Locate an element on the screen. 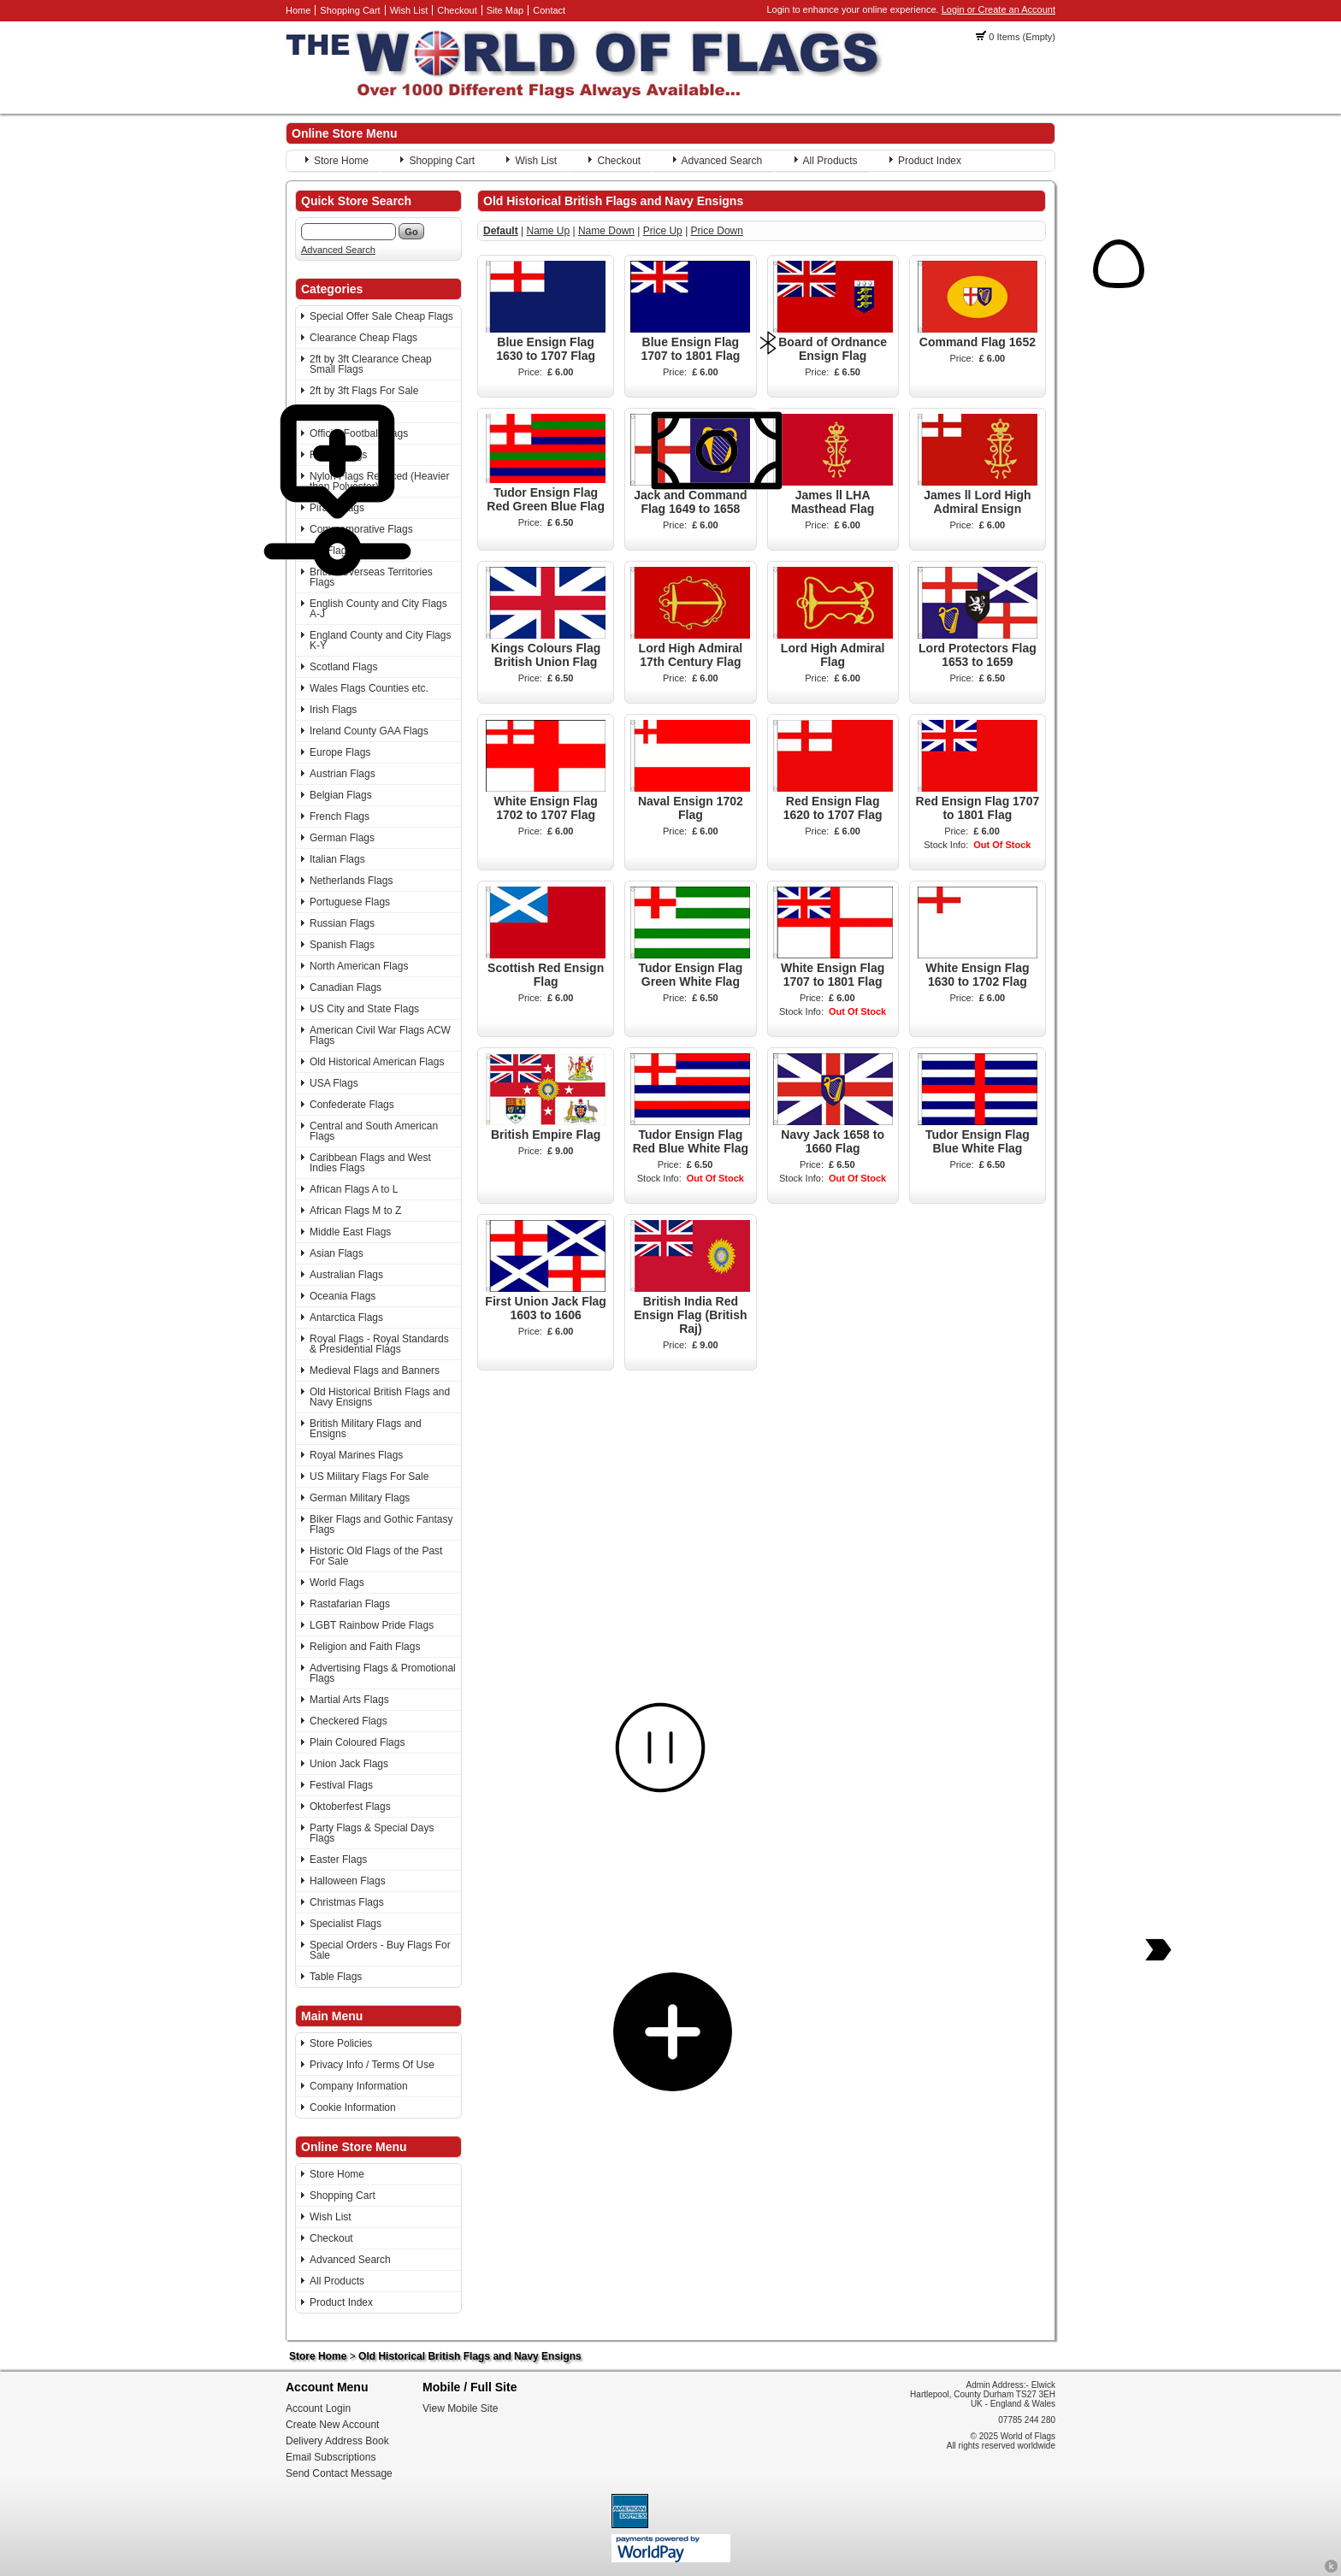  view your account balance is located at coordinates (717, 451).